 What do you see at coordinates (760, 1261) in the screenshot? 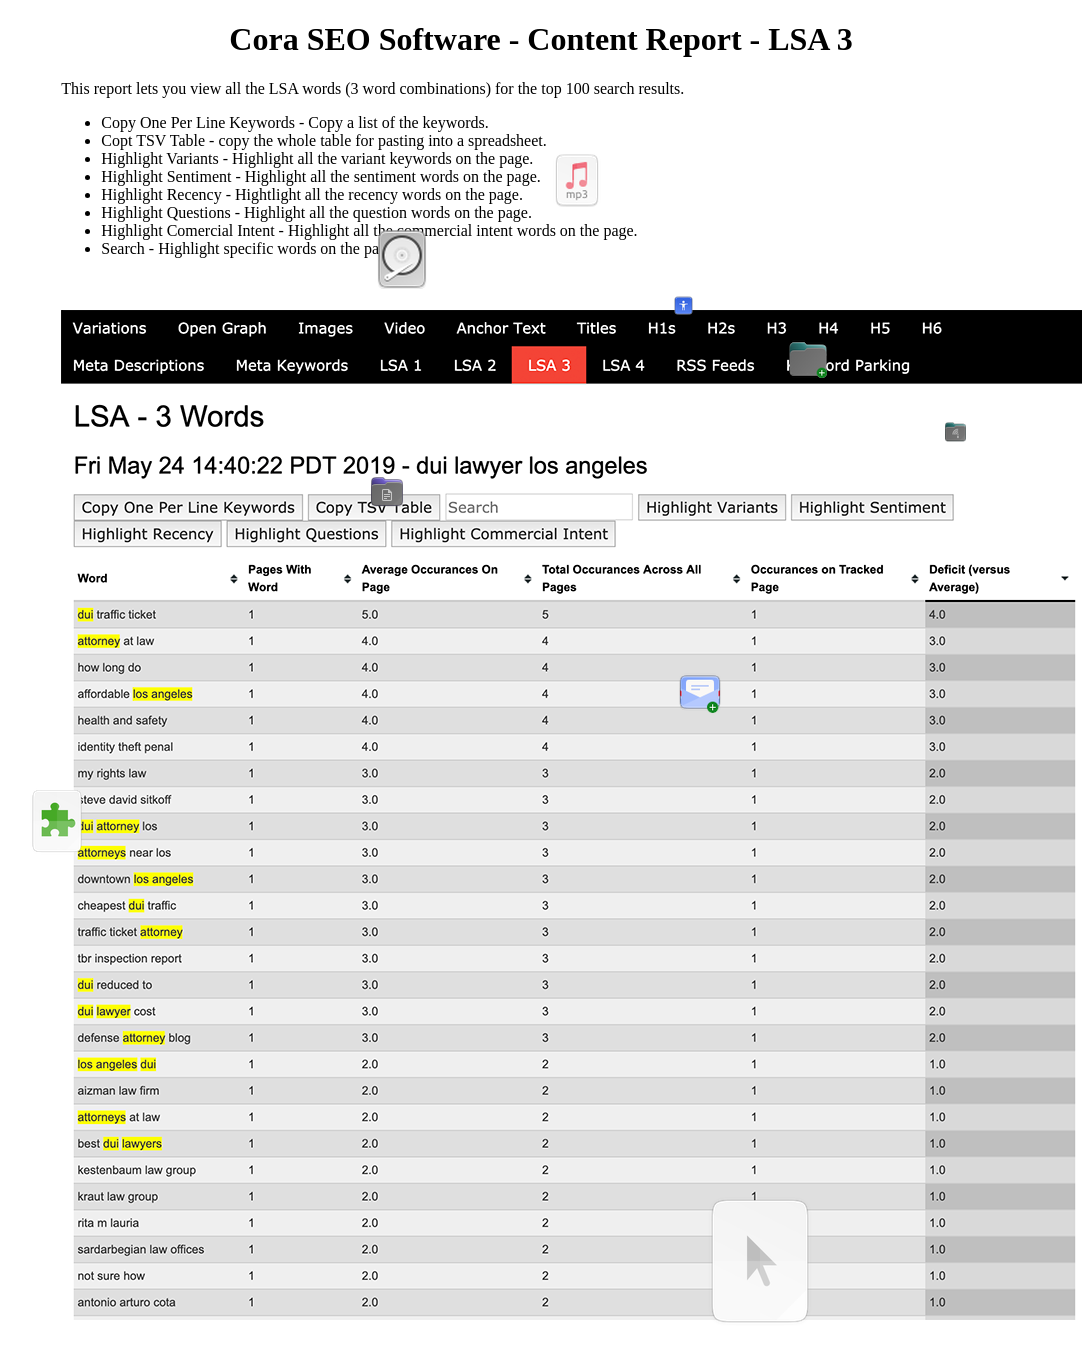
I see `cursor image file type` at bounding box center [760, 1261].